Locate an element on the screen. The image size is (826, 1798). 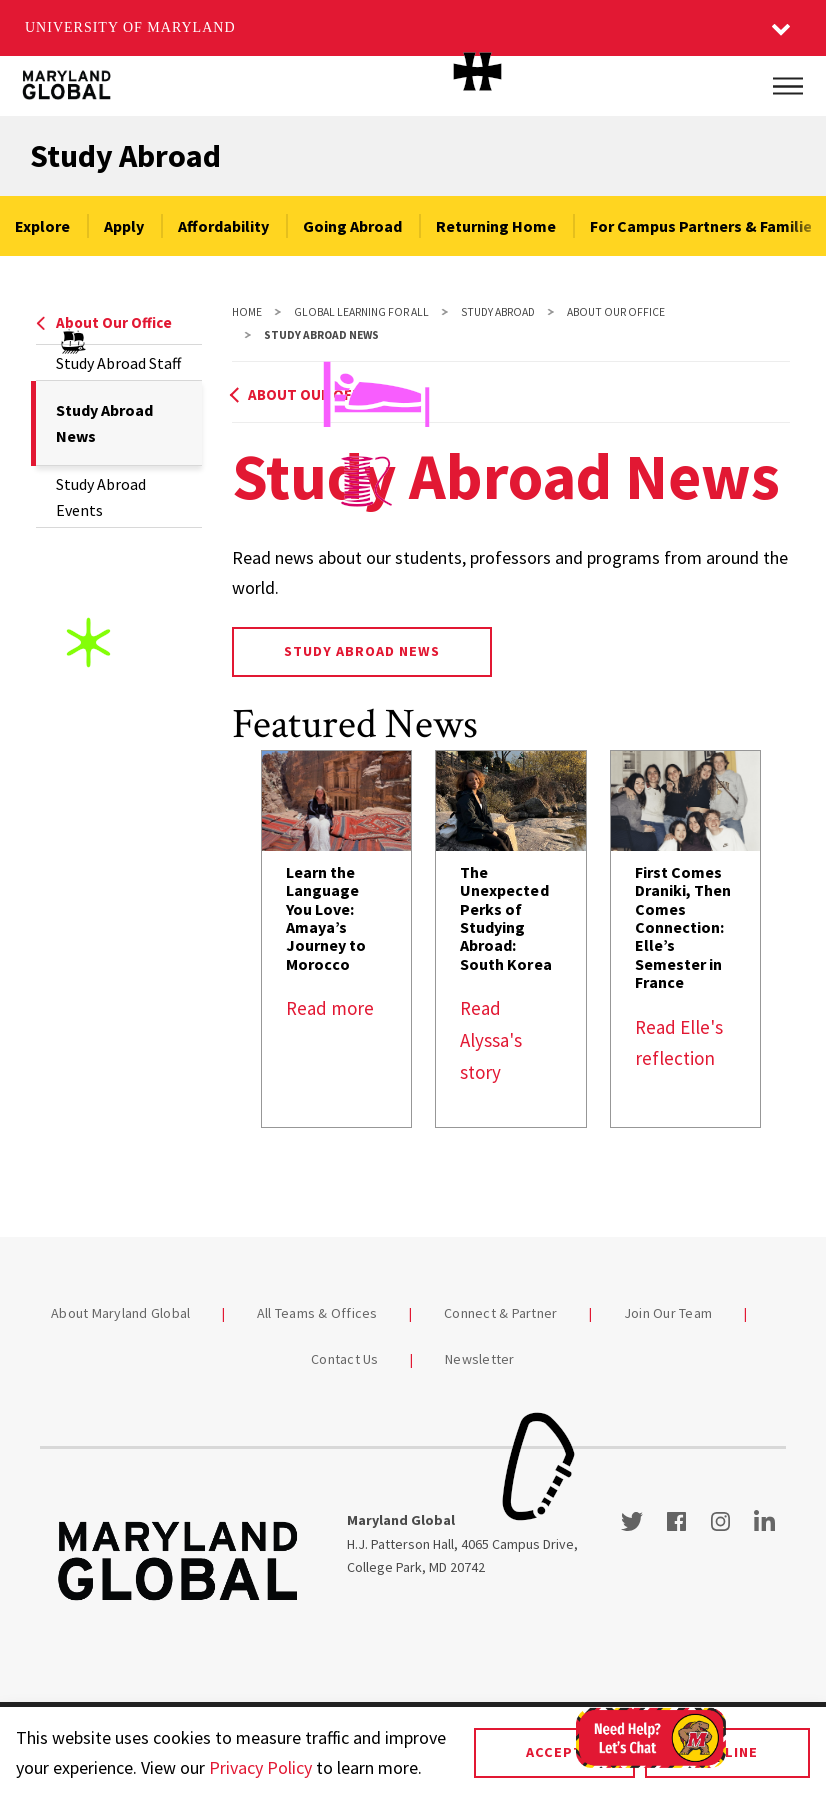
indicates sleep mode or rest status is located at coordinates (376, 381).